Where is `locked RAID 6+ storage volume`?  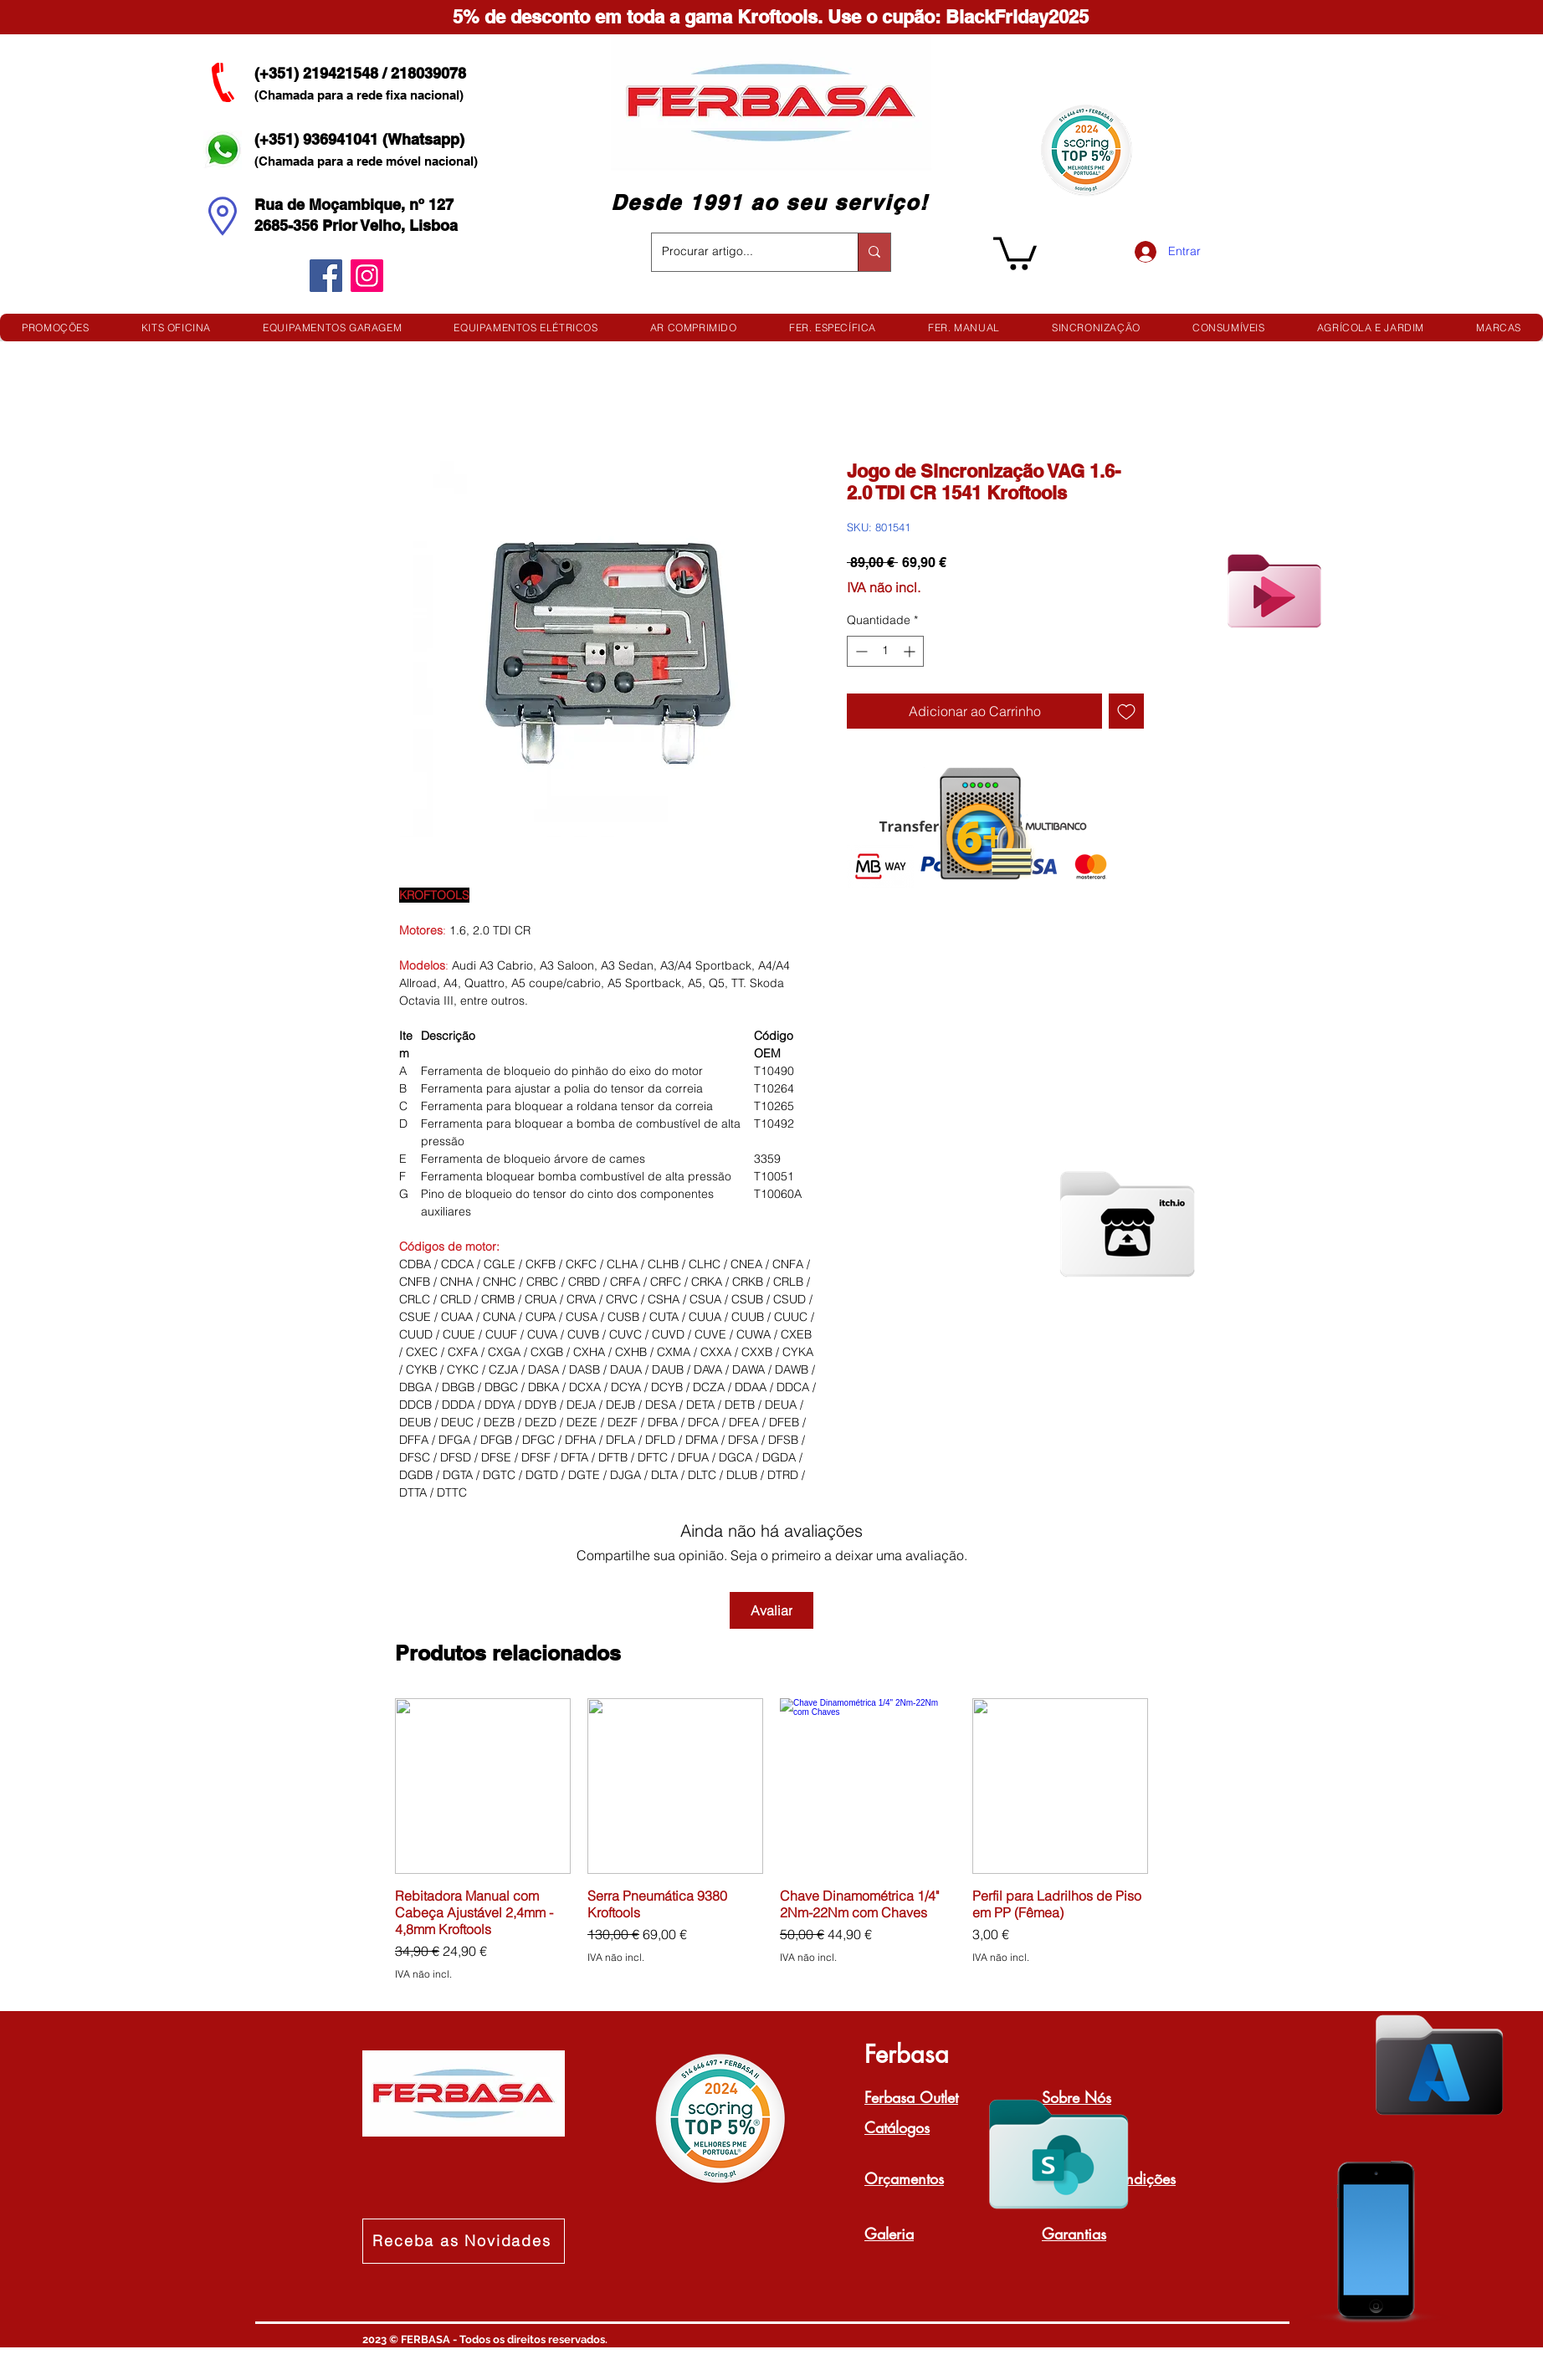 locked RAID 6+ storage volume is located at coordinates (980, 823).